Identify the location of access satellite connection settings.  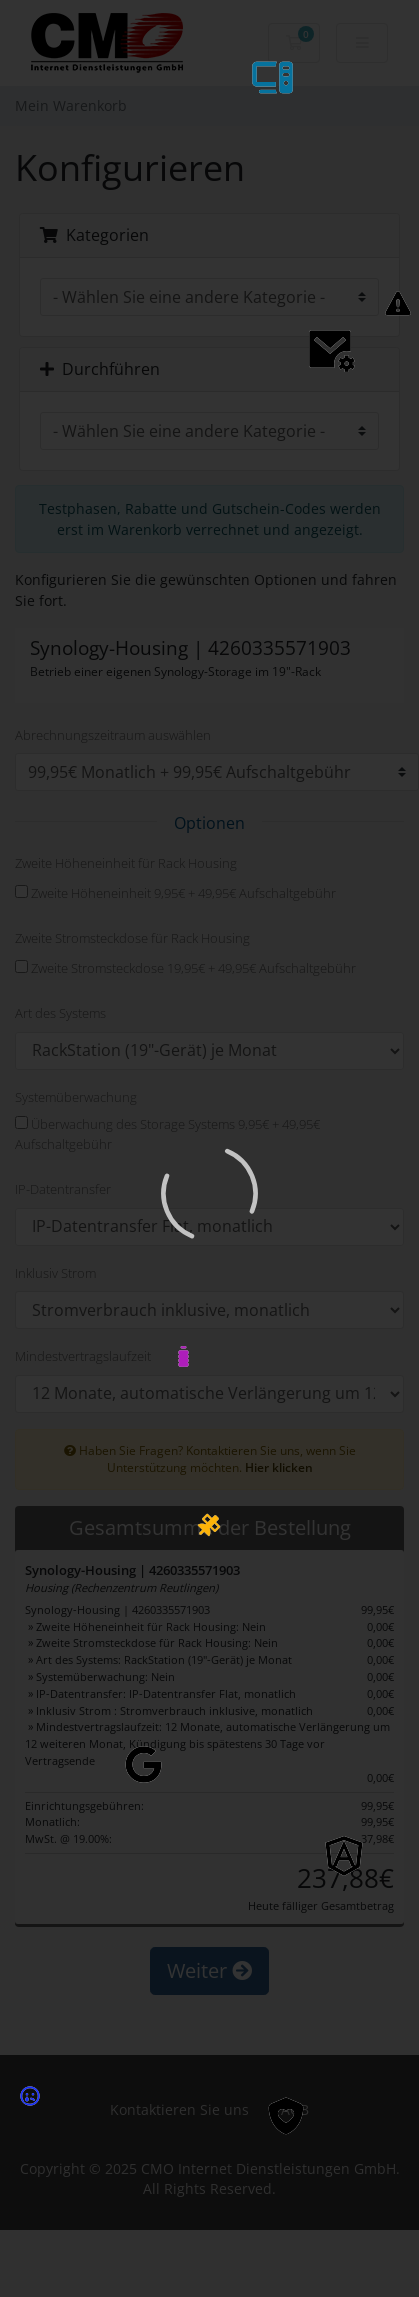
(209, 1525).